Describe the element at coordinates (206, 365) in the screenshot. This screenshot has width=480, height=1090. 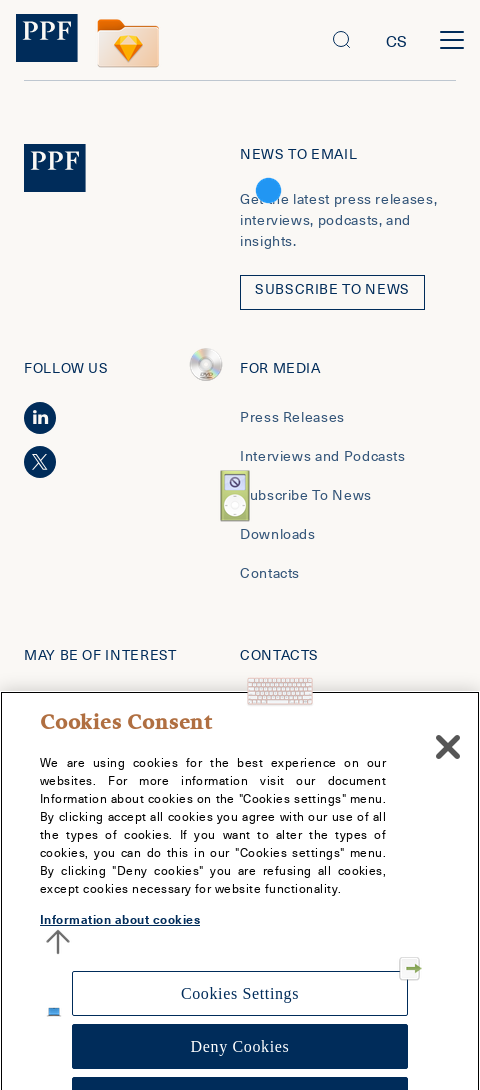
I see `access DVD drive or optical disc contents` at that location.